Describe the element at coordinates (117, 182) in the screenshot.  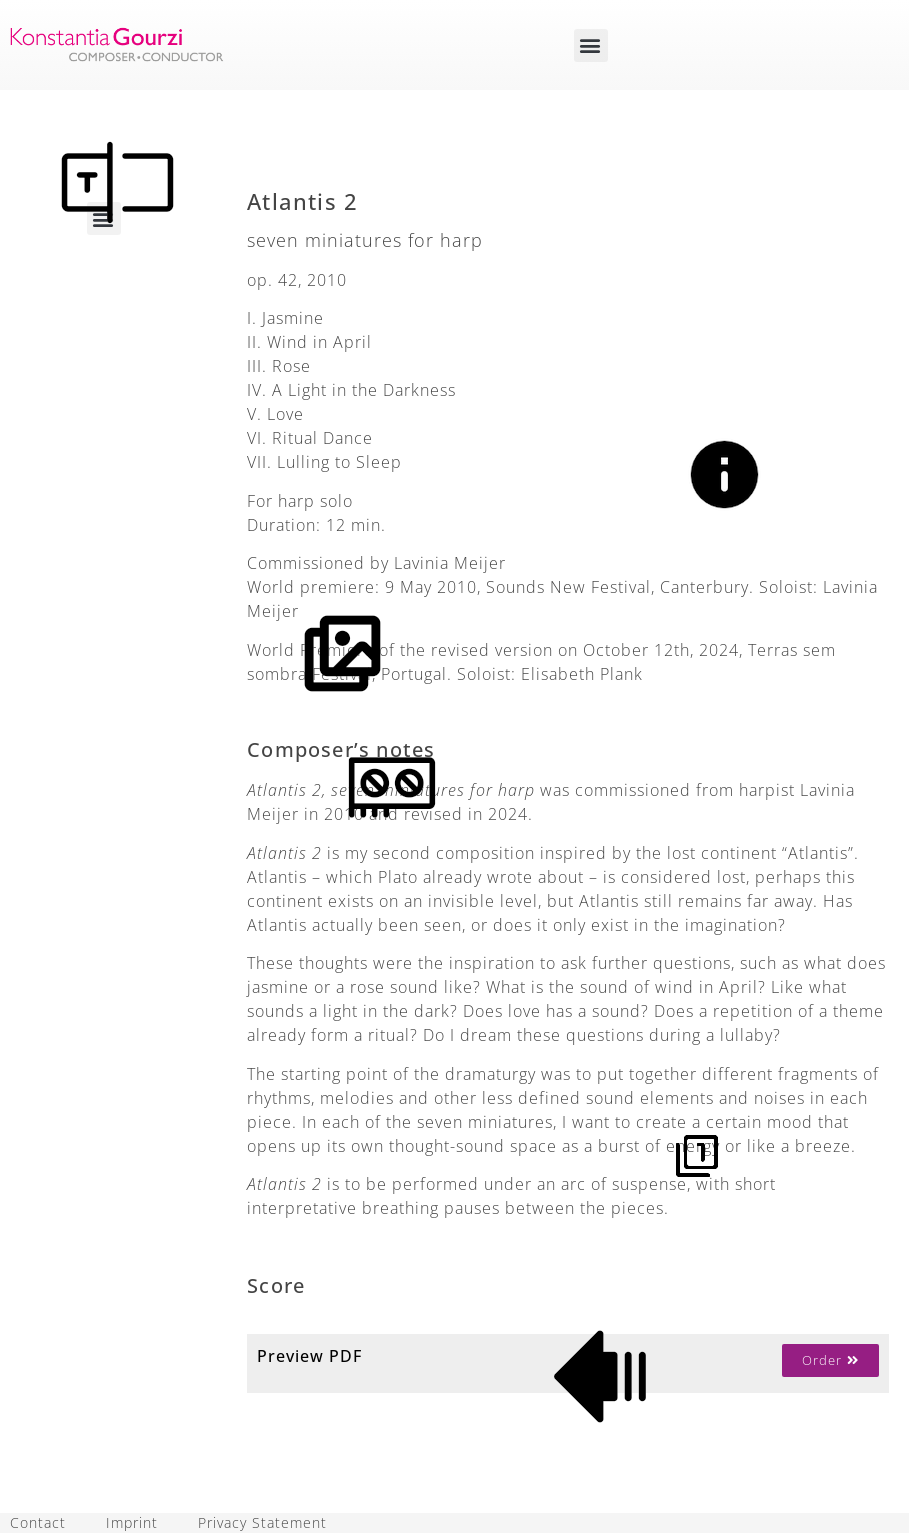
I see `enter or edit text in a text field` at that location.